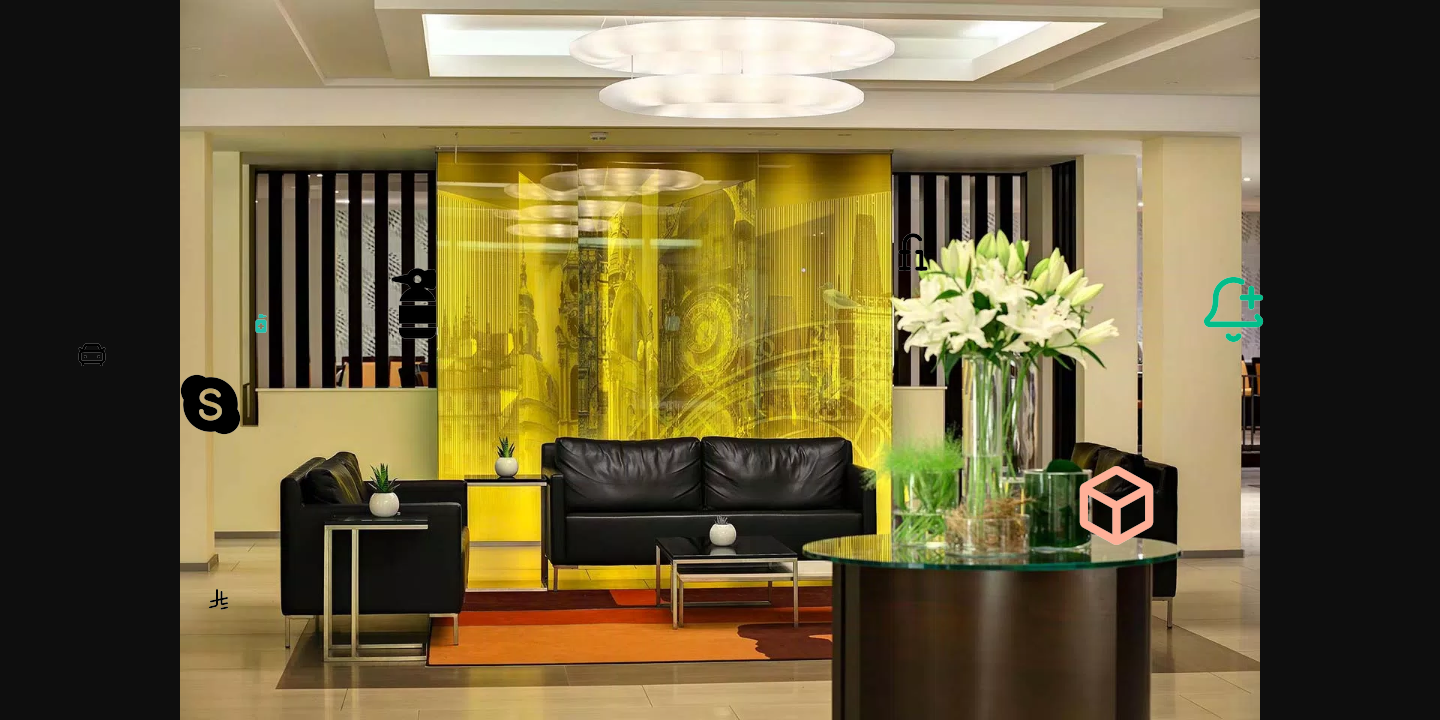 This screenshot has width=1440, height=720. I want to click on indicates price or amount in Saudi riyals, so click(219, 600).